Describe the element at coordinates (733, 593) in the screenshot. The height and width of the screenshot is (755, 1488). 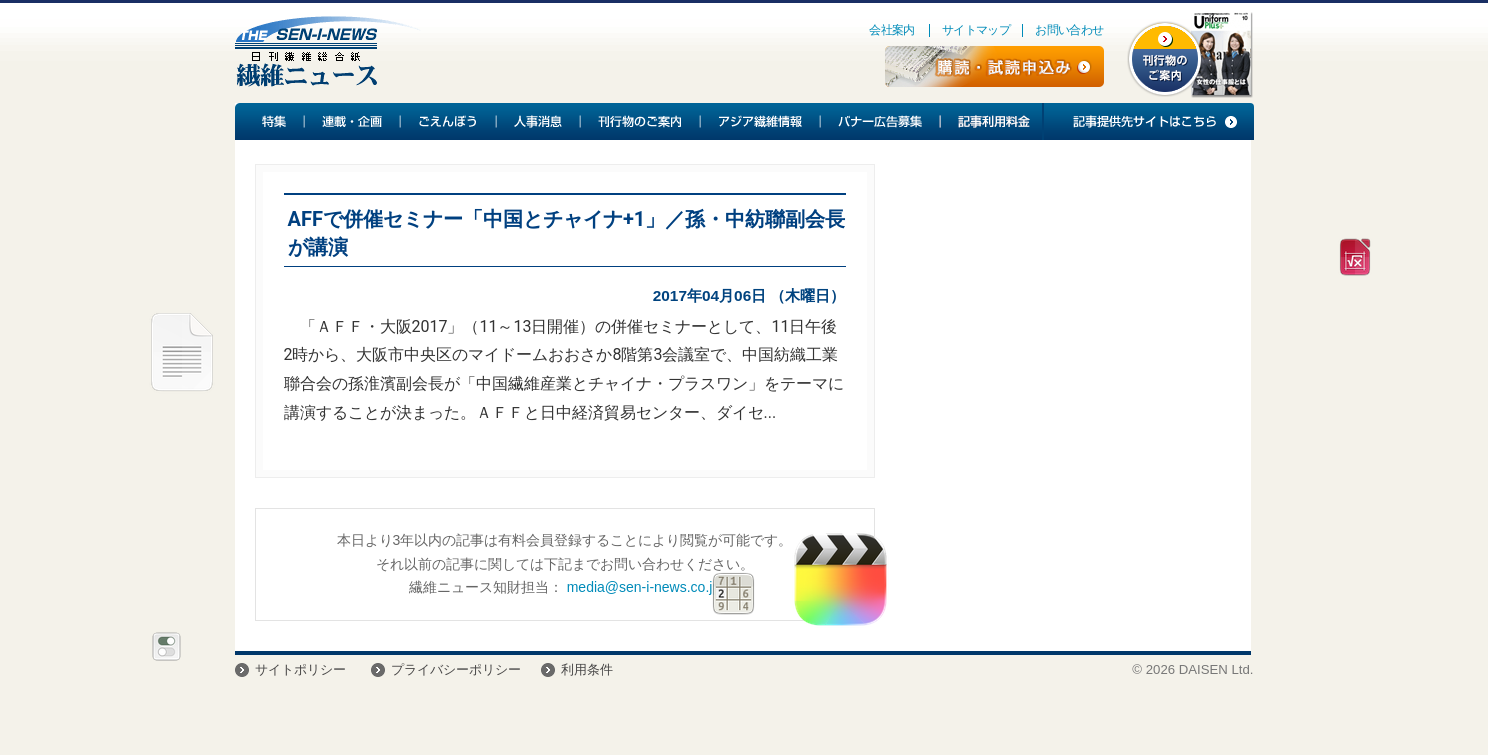
I see `open sudoku puzzle game` at that location.